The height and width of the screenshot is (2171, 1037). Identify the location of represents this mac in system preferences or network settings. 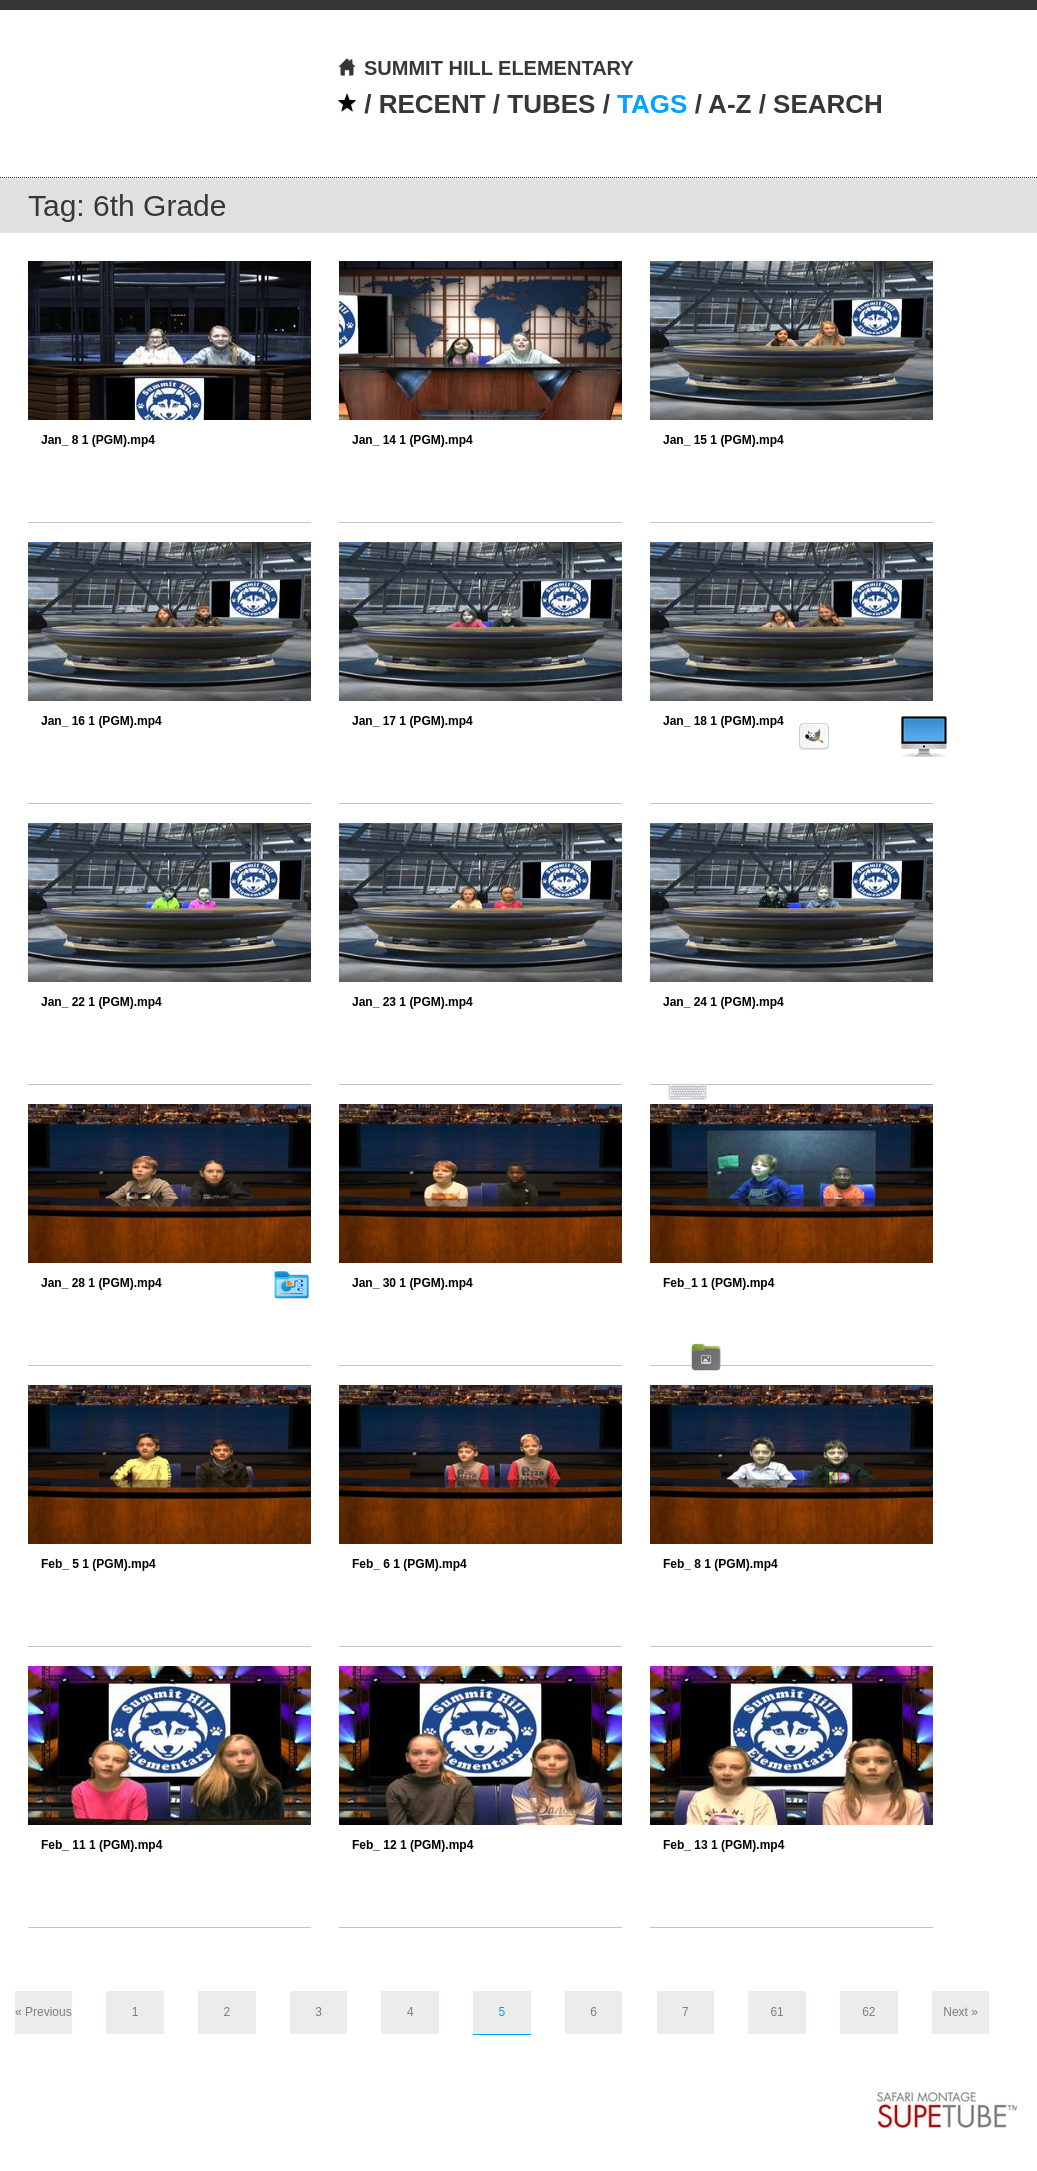
(924, 730).